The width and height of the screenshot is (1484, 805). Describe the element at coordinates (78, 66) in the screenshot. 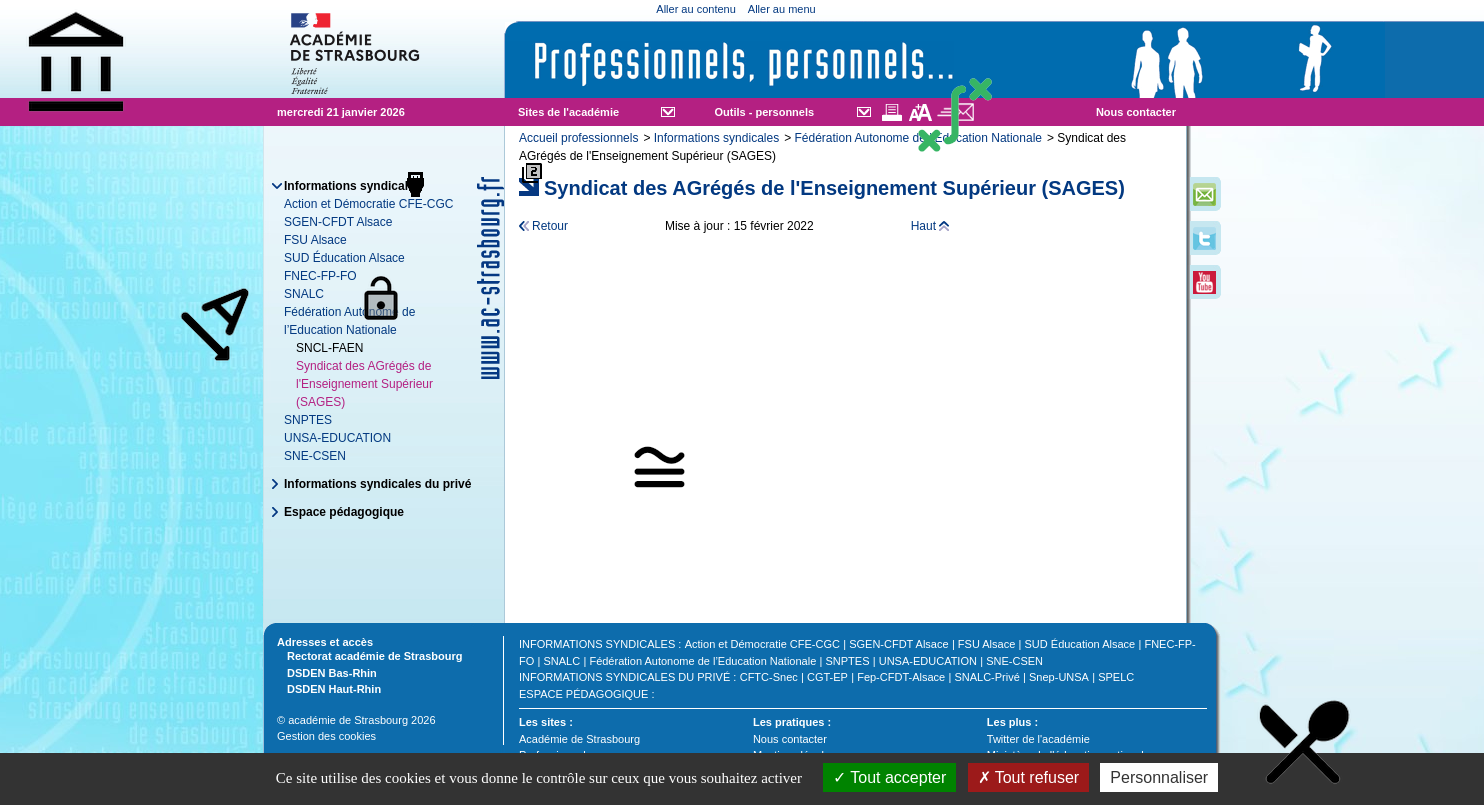

I see `access banking or financial services` at that location.